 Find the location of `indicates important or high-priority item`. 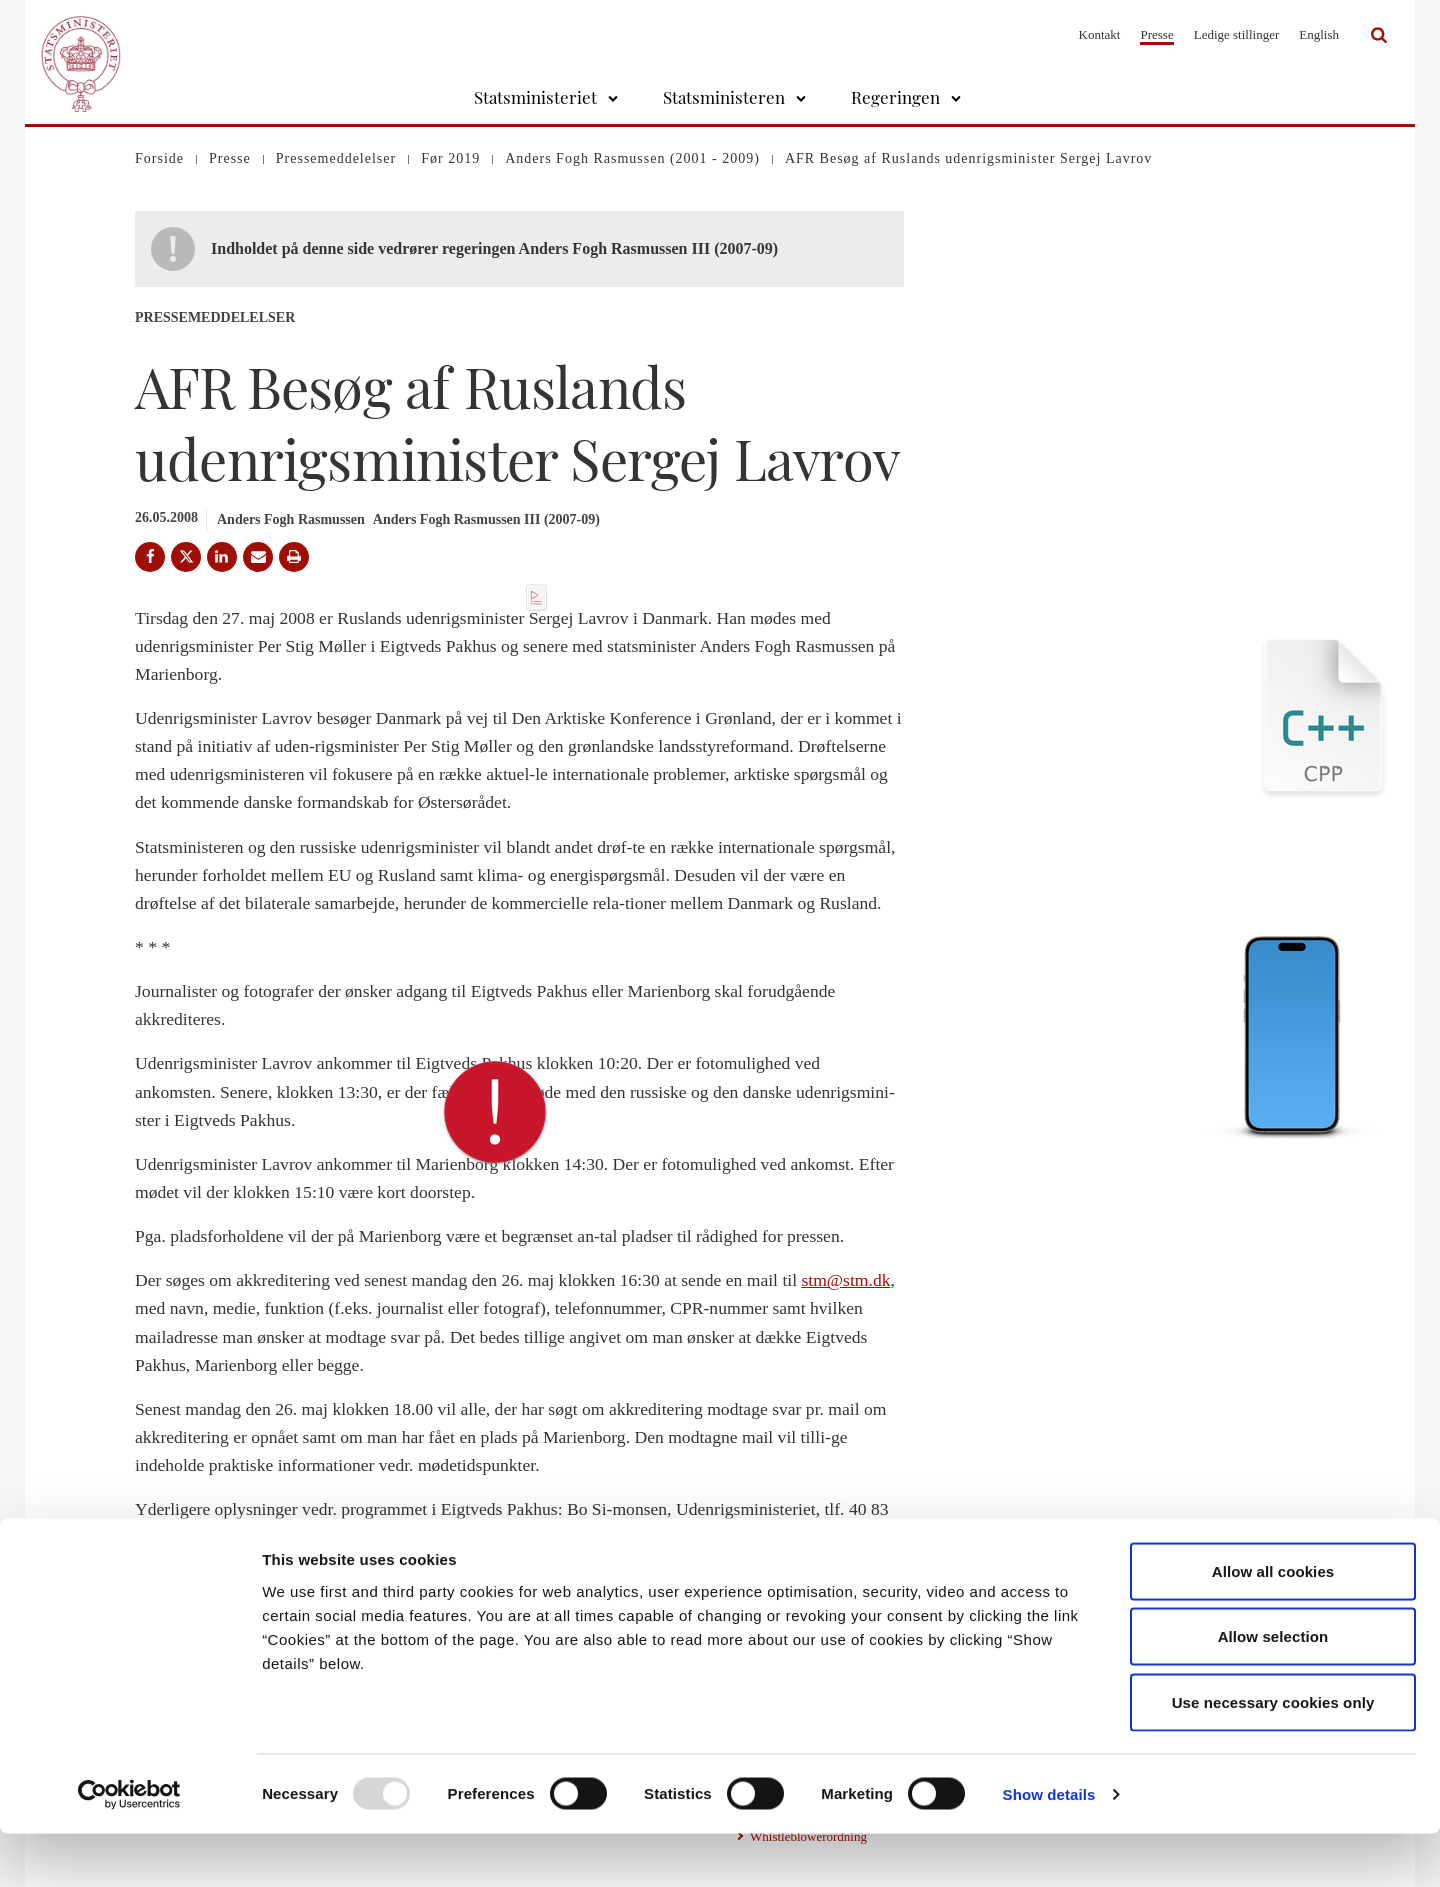

indicates important or high-priority item is located at coordinates (495, 1112).